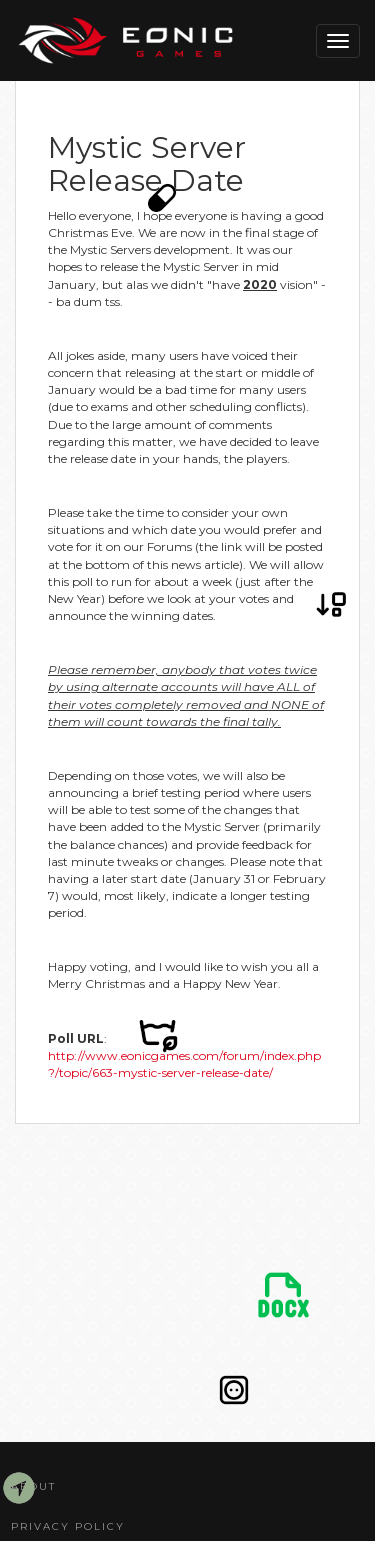  I want to click on access medication reminders or health settings, so click(162, 198).